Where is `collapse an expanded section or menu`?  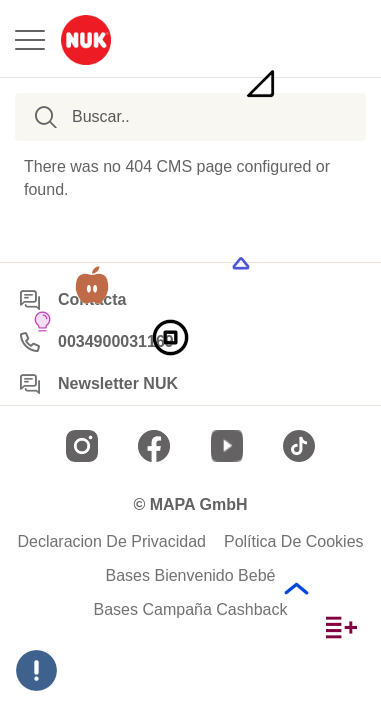 collapse an expanded section or menu is located at coordinates (296, 589).